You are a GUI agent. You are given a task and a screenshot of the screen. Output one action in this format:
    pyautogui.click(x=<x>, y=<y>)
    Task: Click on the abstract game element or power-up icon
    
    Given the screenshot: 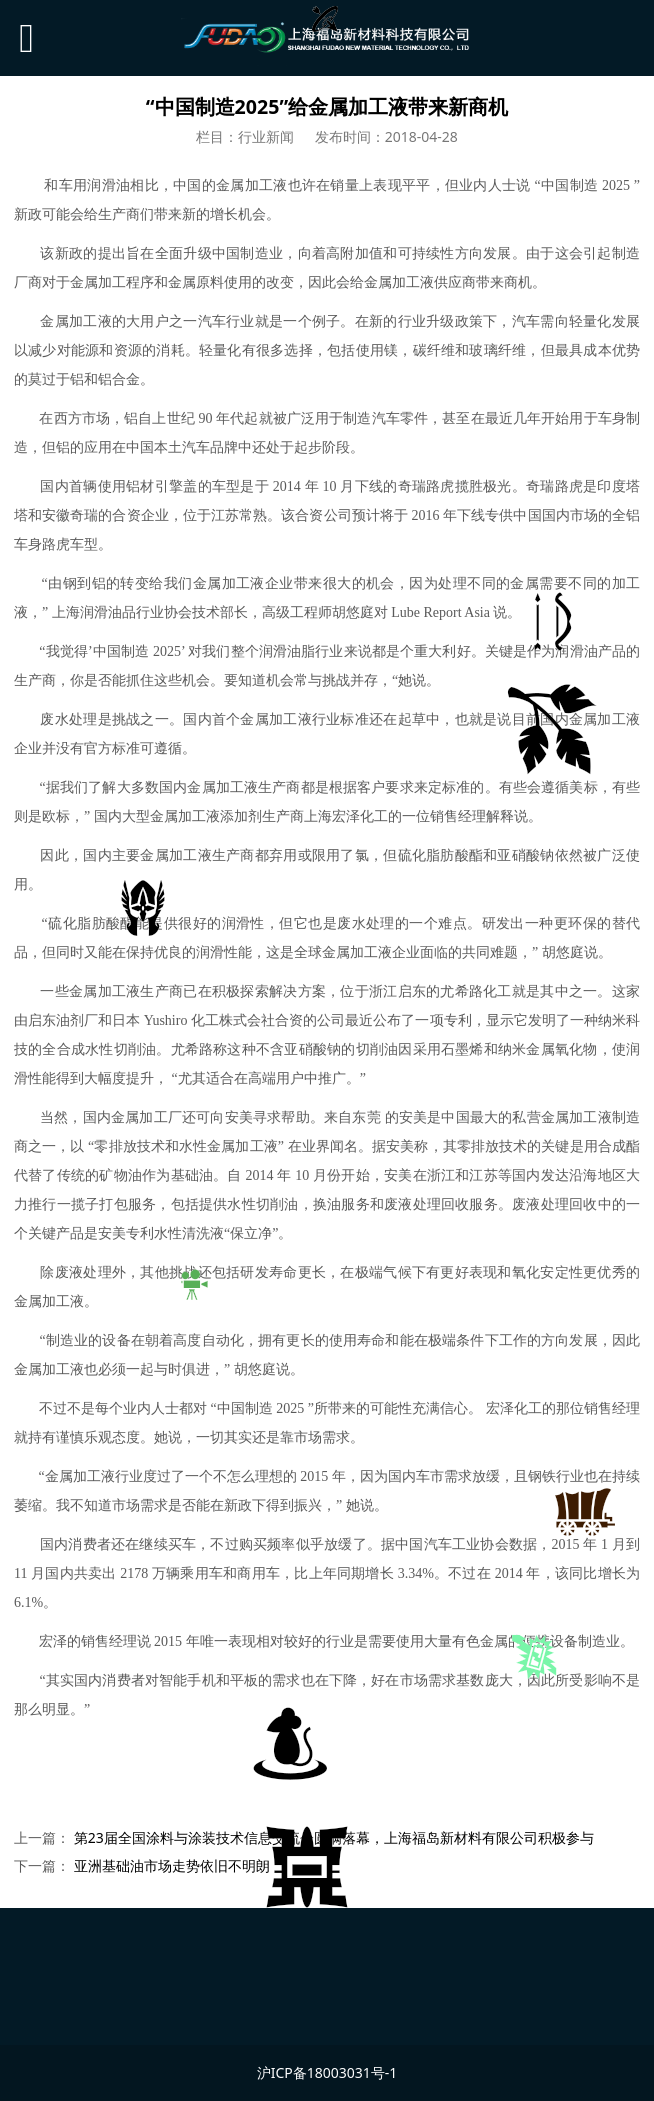 What is the action you would take?
    pyautogui.click(x=307, y=1867)
    